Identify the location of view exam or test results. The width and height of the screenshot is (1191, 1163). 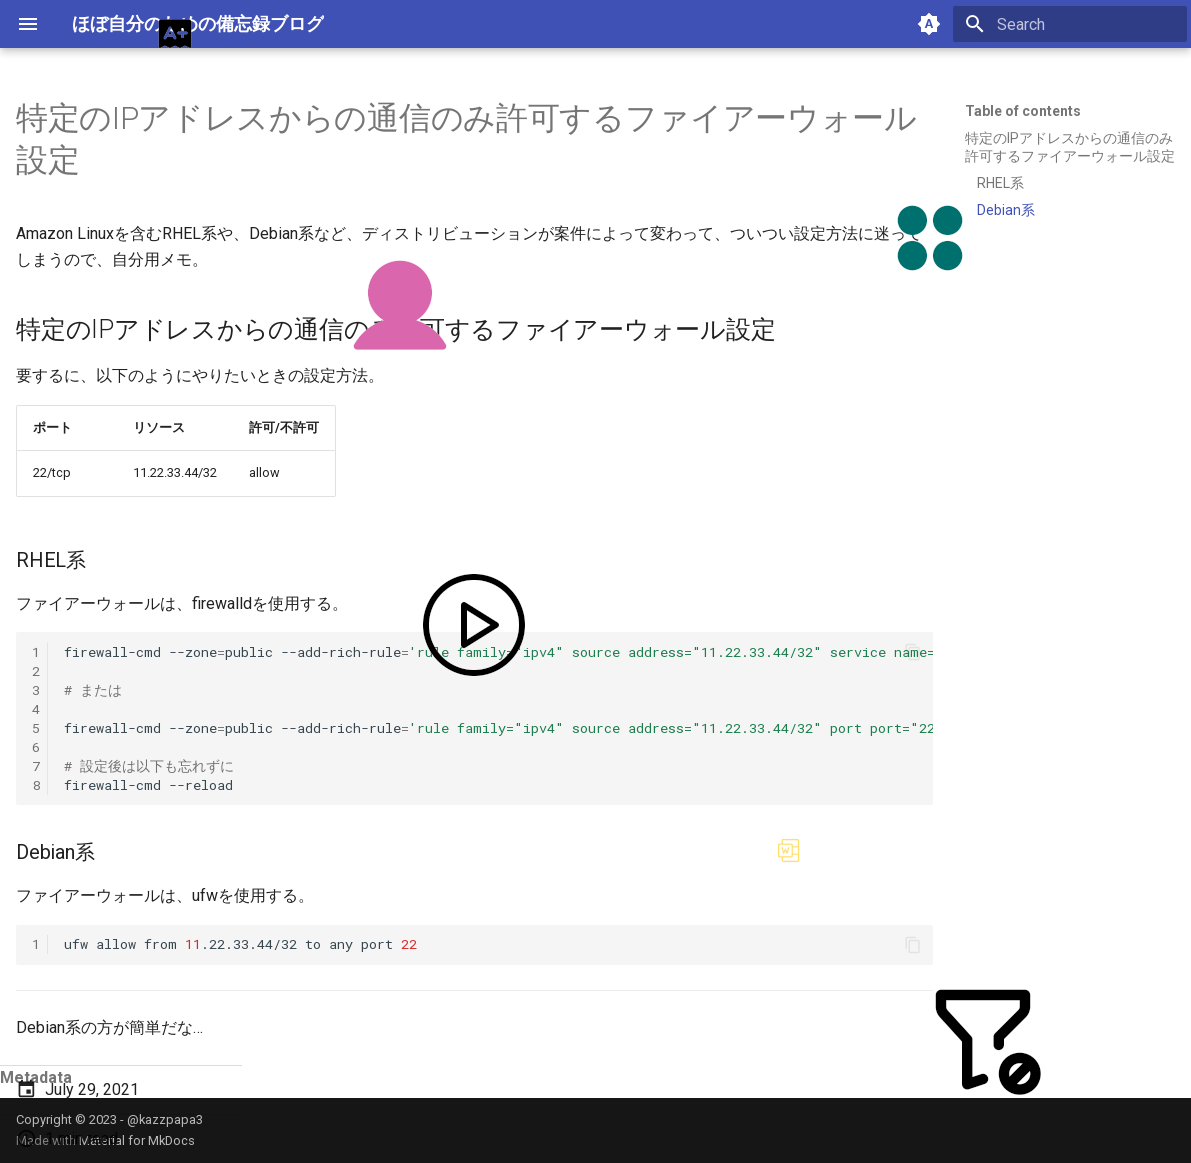
(175, 33).